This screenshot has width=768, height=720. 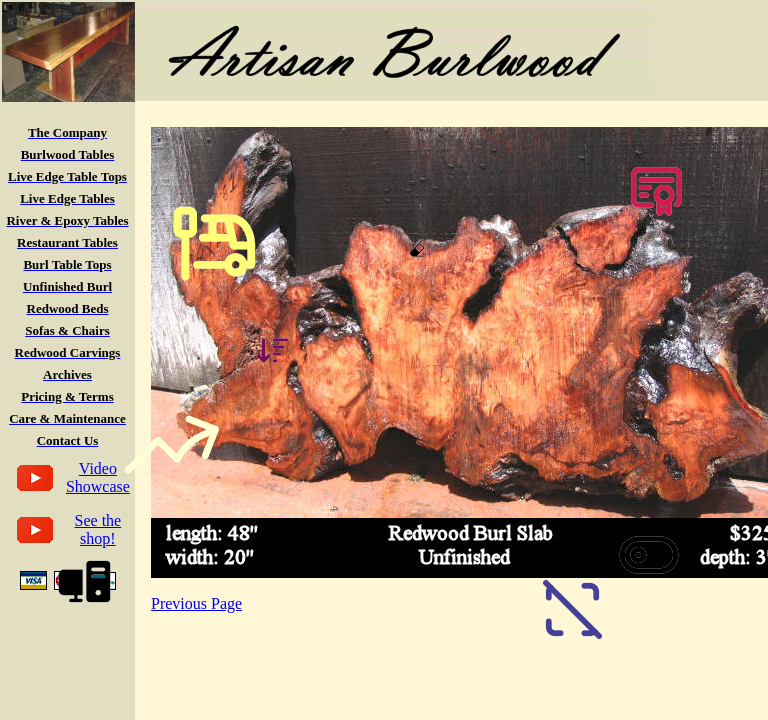 I want to click on find nearby bus stops, so click(x=212, y=245).